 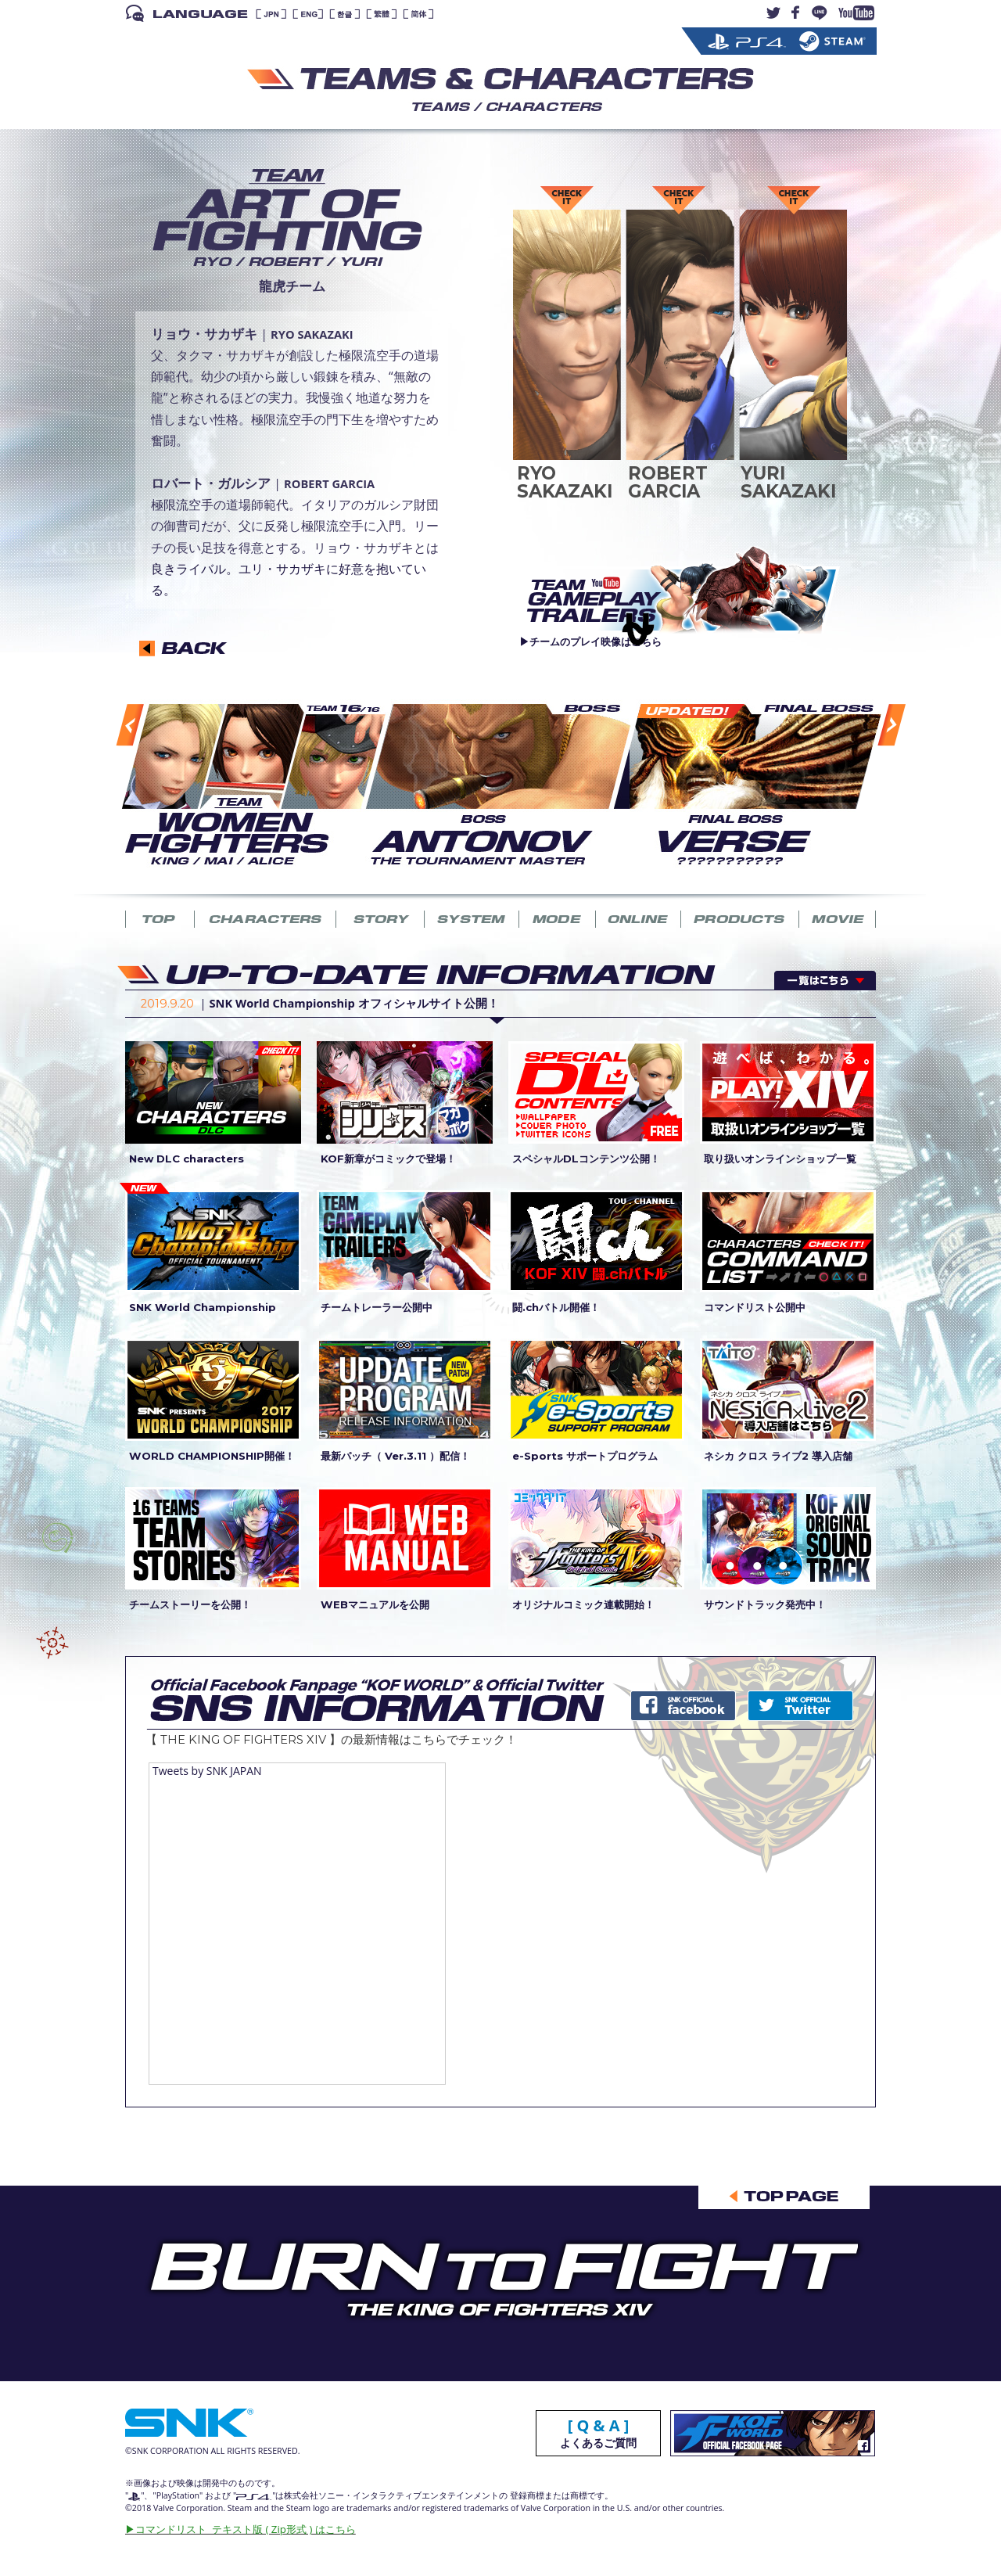 What do you see at coordinates (52, 1643) in the screenshot?
I see `target or aim at a specific point` at bounding box center [52, 1643].